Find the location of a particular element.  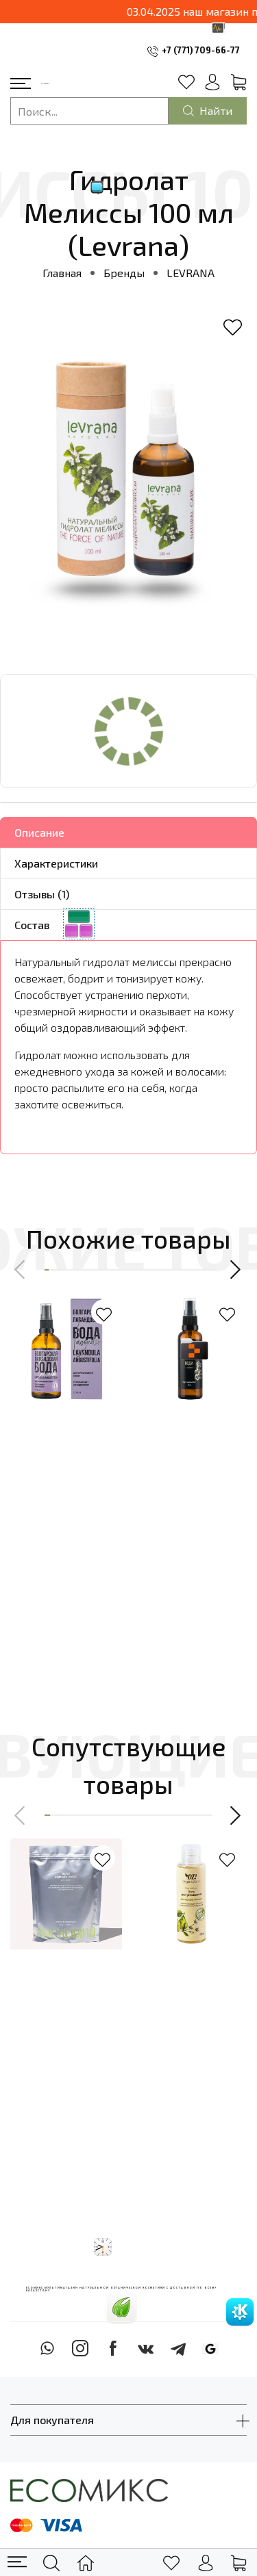

open window management settings is located at coordinates (97, 187).